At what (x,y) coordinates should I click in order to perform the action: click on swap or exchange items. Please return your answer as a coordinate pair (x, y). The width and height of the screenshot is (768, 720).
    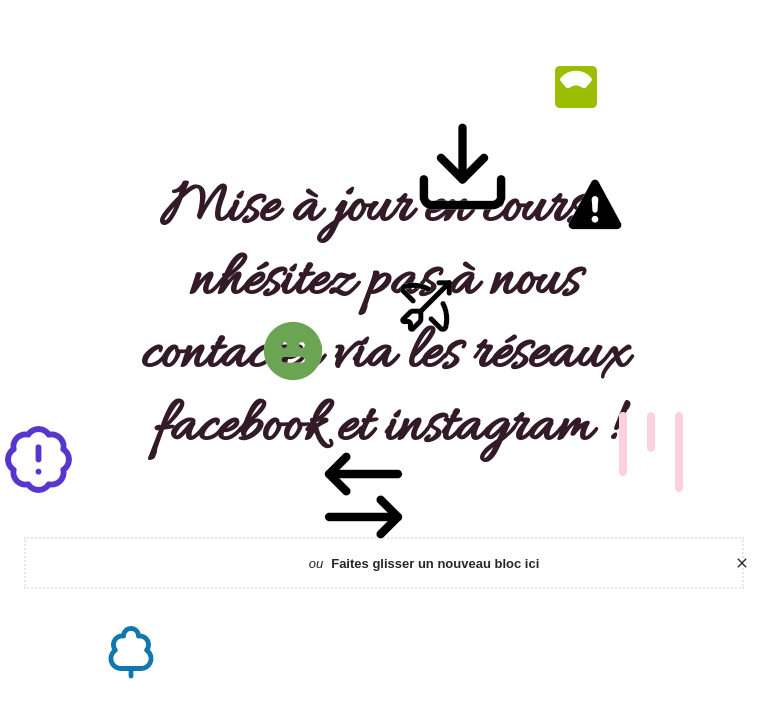
    Looking at the image, I should click on (363, 495).